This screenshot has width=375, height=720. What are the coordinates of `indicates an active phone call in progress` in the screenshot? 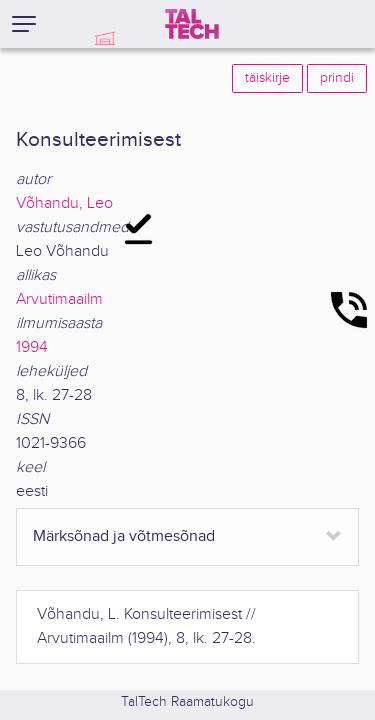 It's located at (349, 310).